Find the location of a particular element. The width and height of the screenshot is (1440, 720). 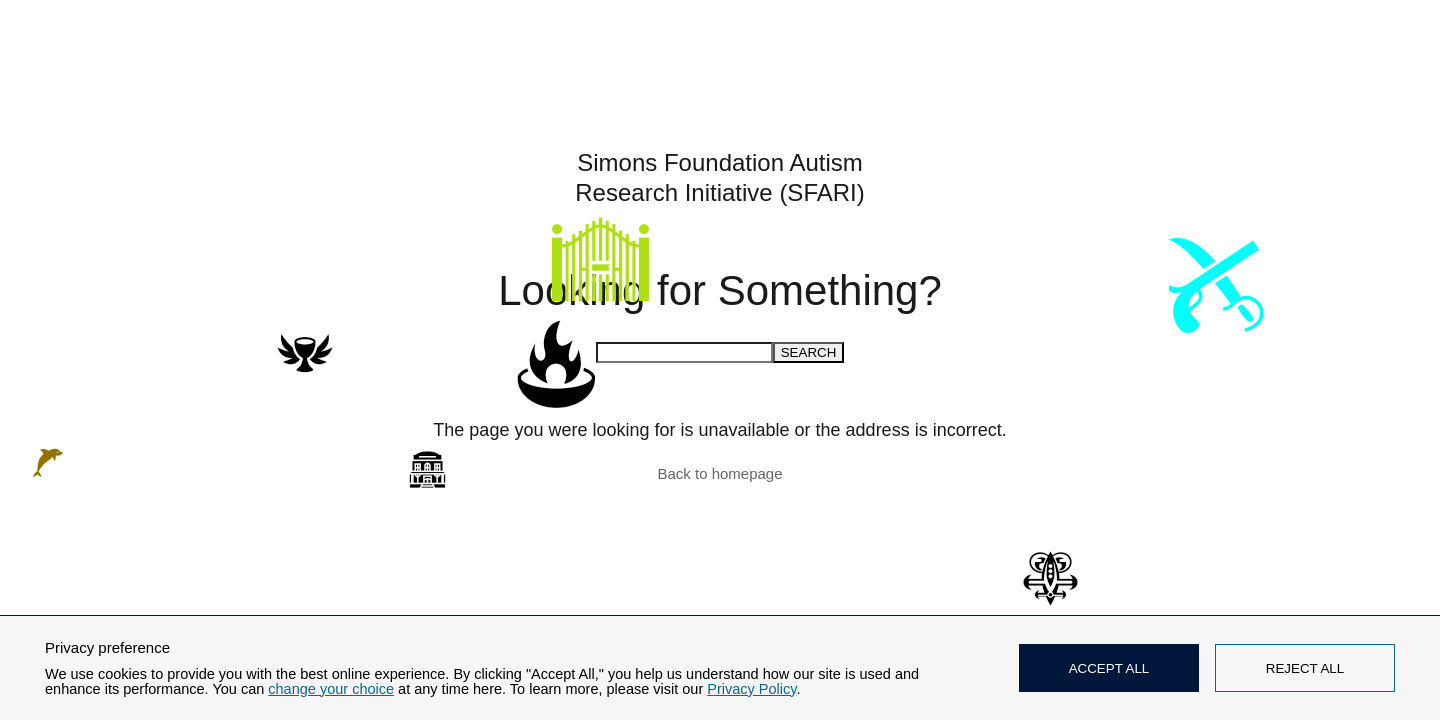

access pirate or swashbuckler game mode is located at coordinates (1216, 285).